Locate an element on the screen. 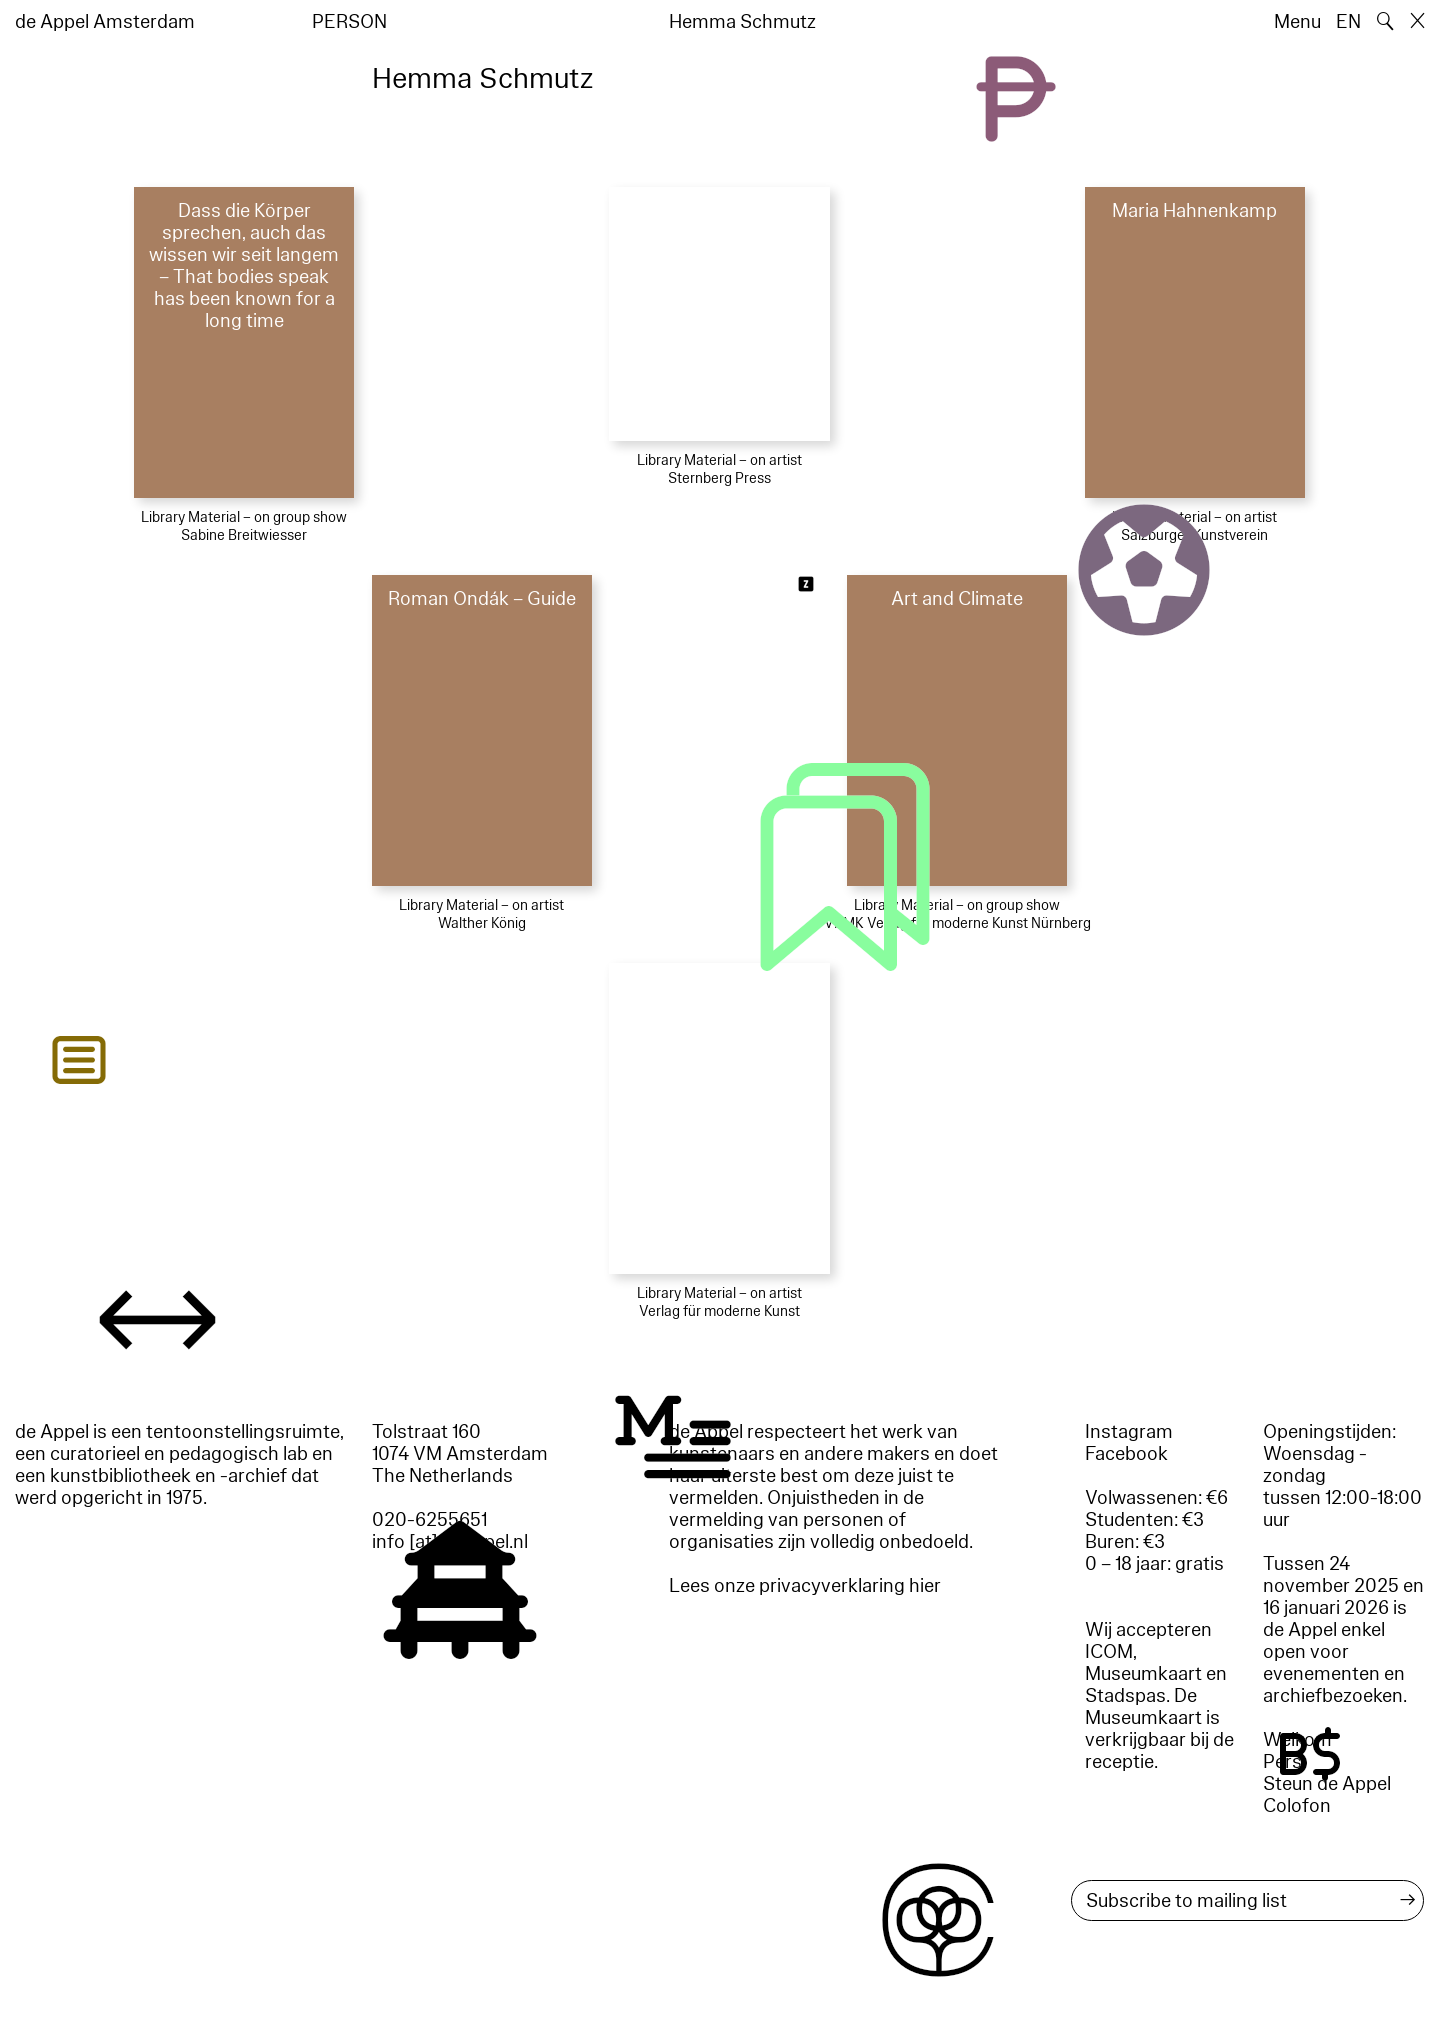 Image resolution: width=1440 pixels, height=2021 pixels. view sports or soccer-related content is located at coordinates (1144, 570).